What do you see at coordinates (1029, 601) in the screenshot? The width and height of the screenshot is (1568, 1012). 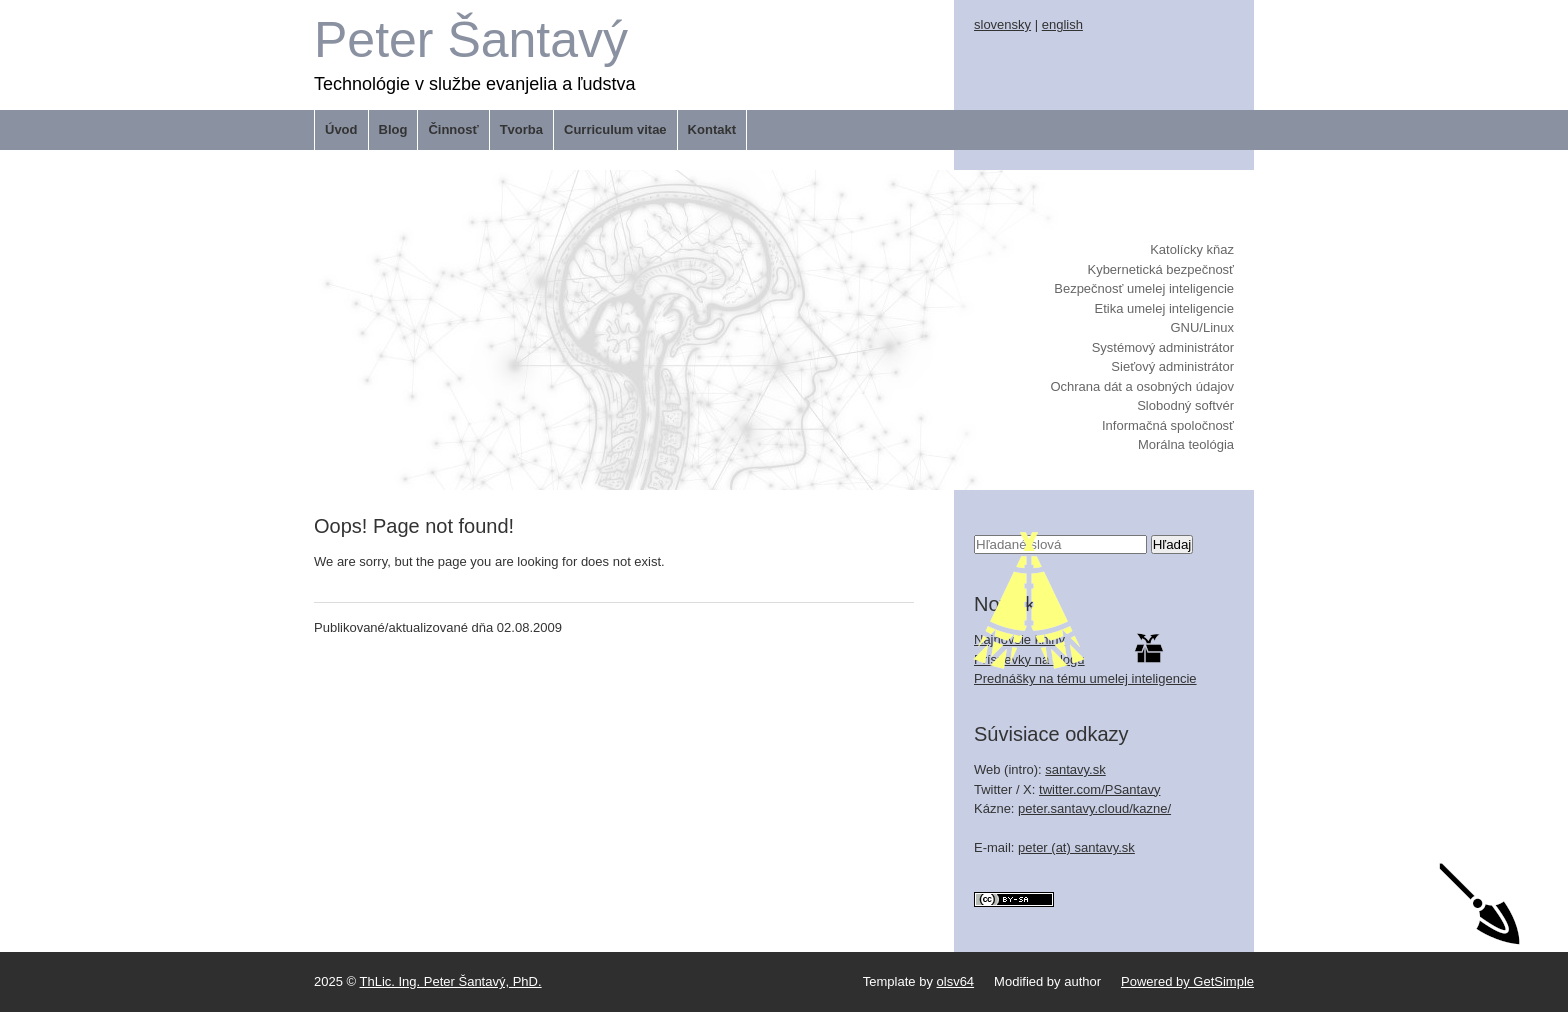 I see `access camping or outdoor activity features` at bounding box center [1029, 601].